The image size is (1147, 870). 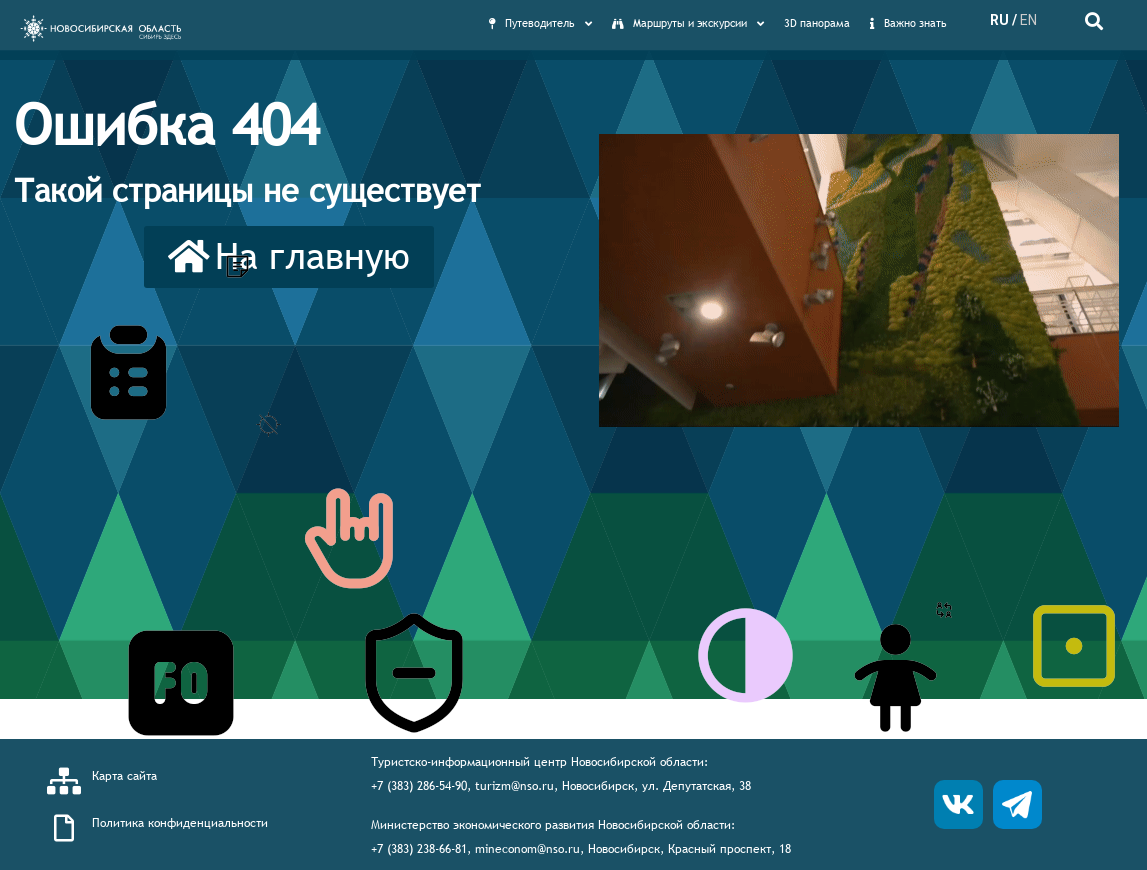 I want to click on location services disabled, so click(x=268, y=424).